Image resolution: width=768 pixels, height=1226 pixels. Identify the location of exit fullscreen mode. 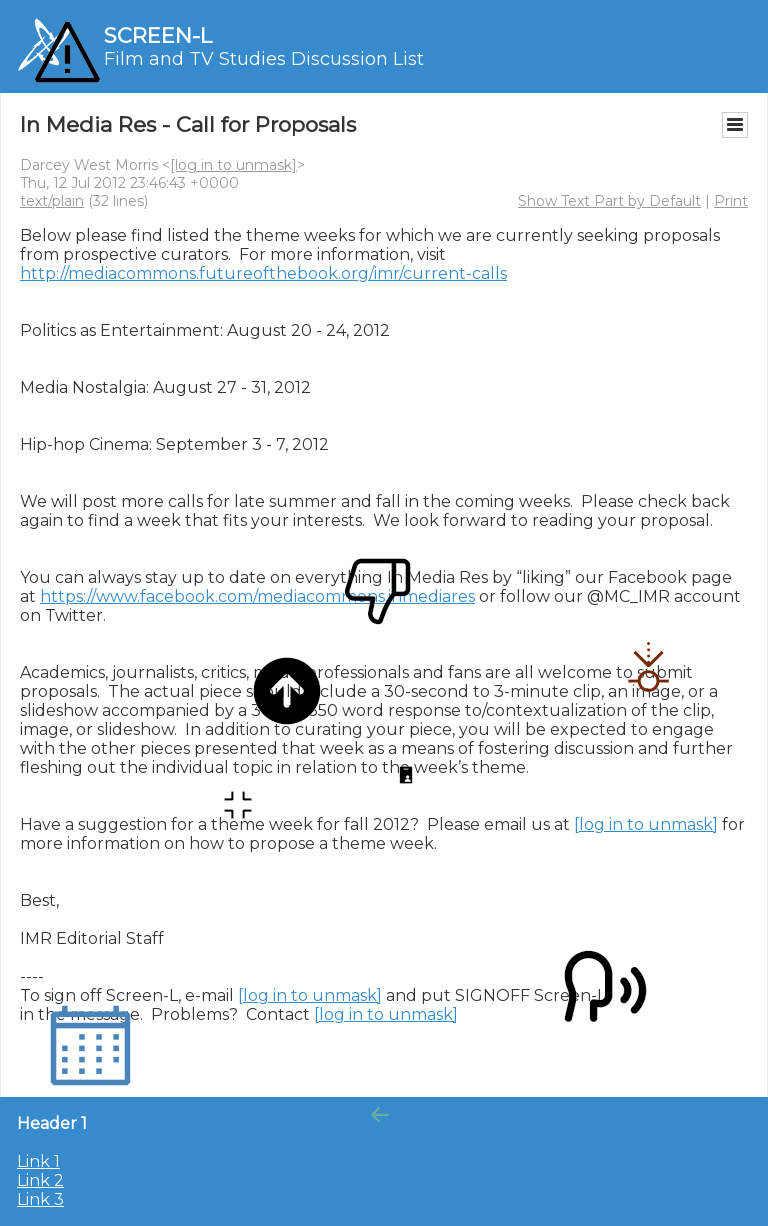
(238, 805).